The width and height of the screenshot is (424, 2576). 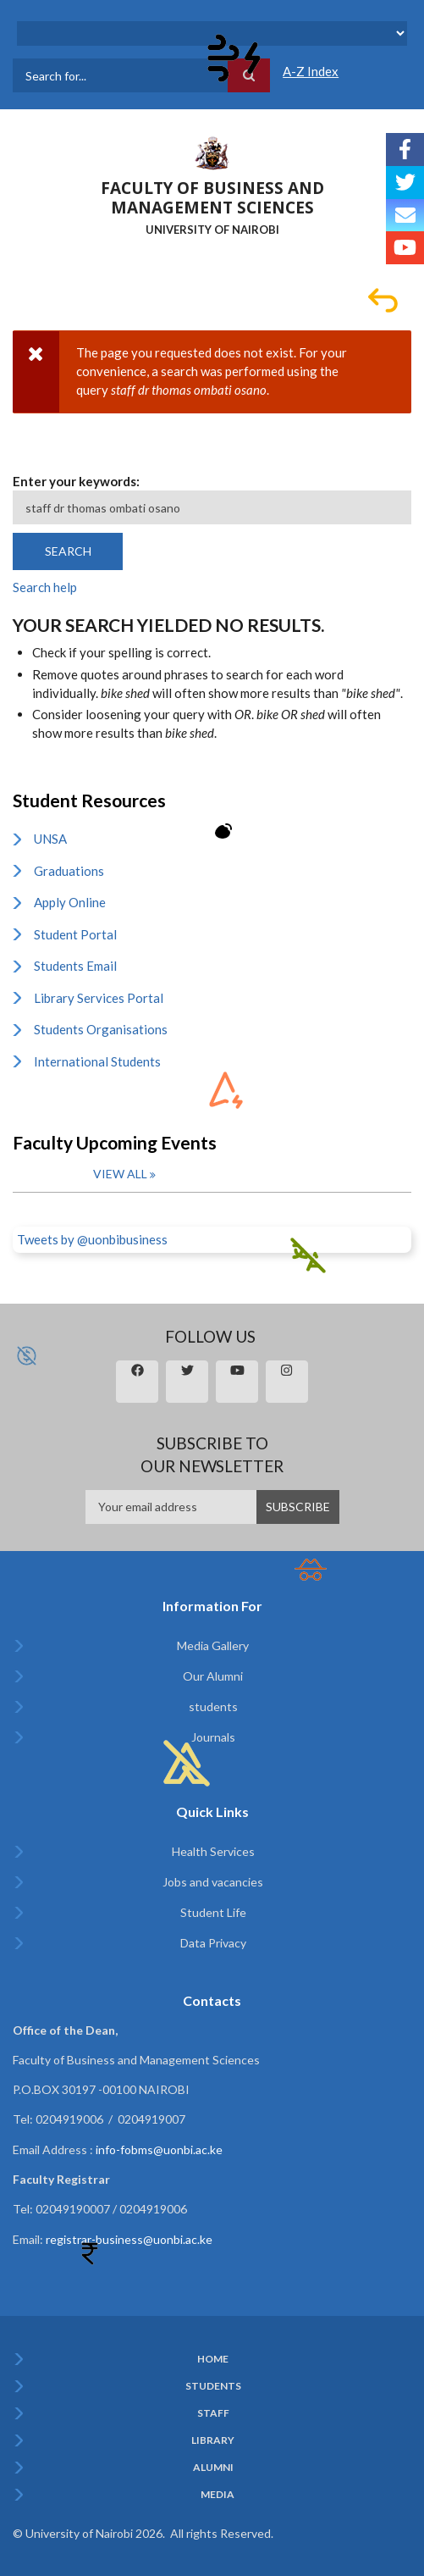 I want to click on wind power or wind energy generation, so click(x=234, y=58).